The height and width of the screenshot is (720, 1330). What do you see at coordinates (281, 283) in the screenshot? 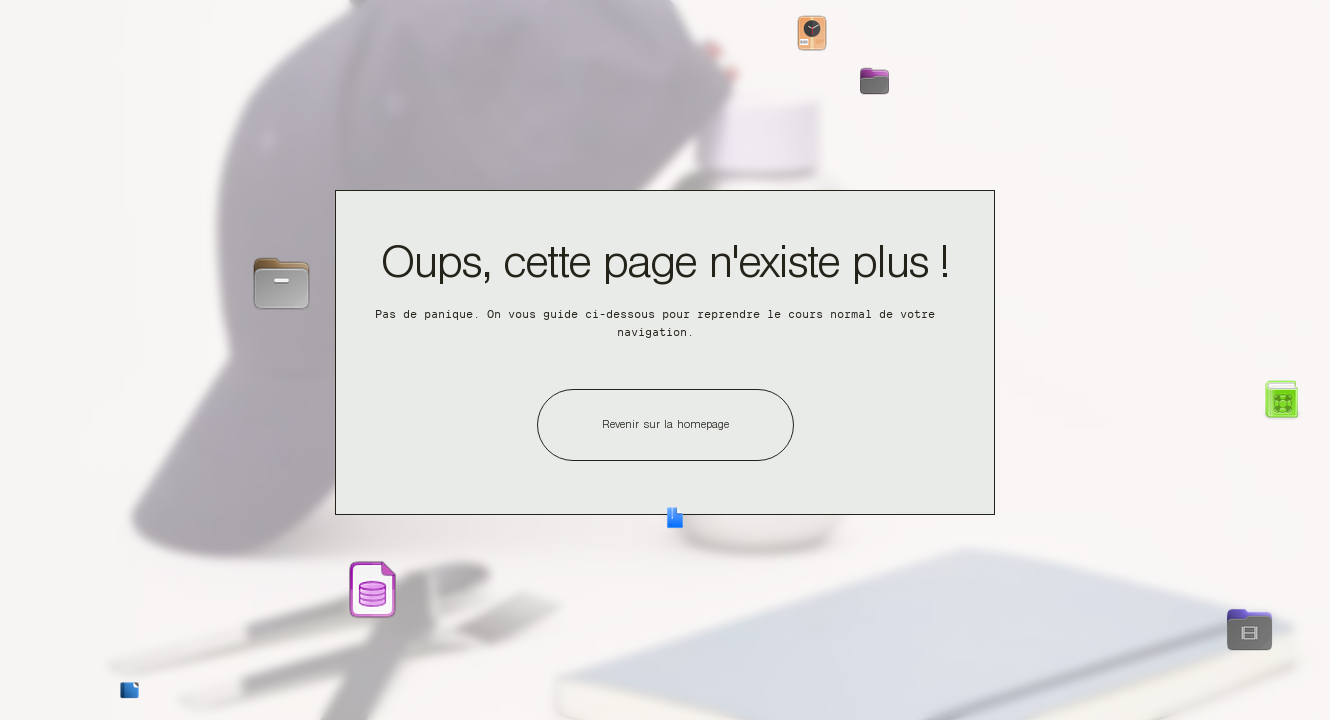
I see `open the files application` at bounding box center [281, 283].